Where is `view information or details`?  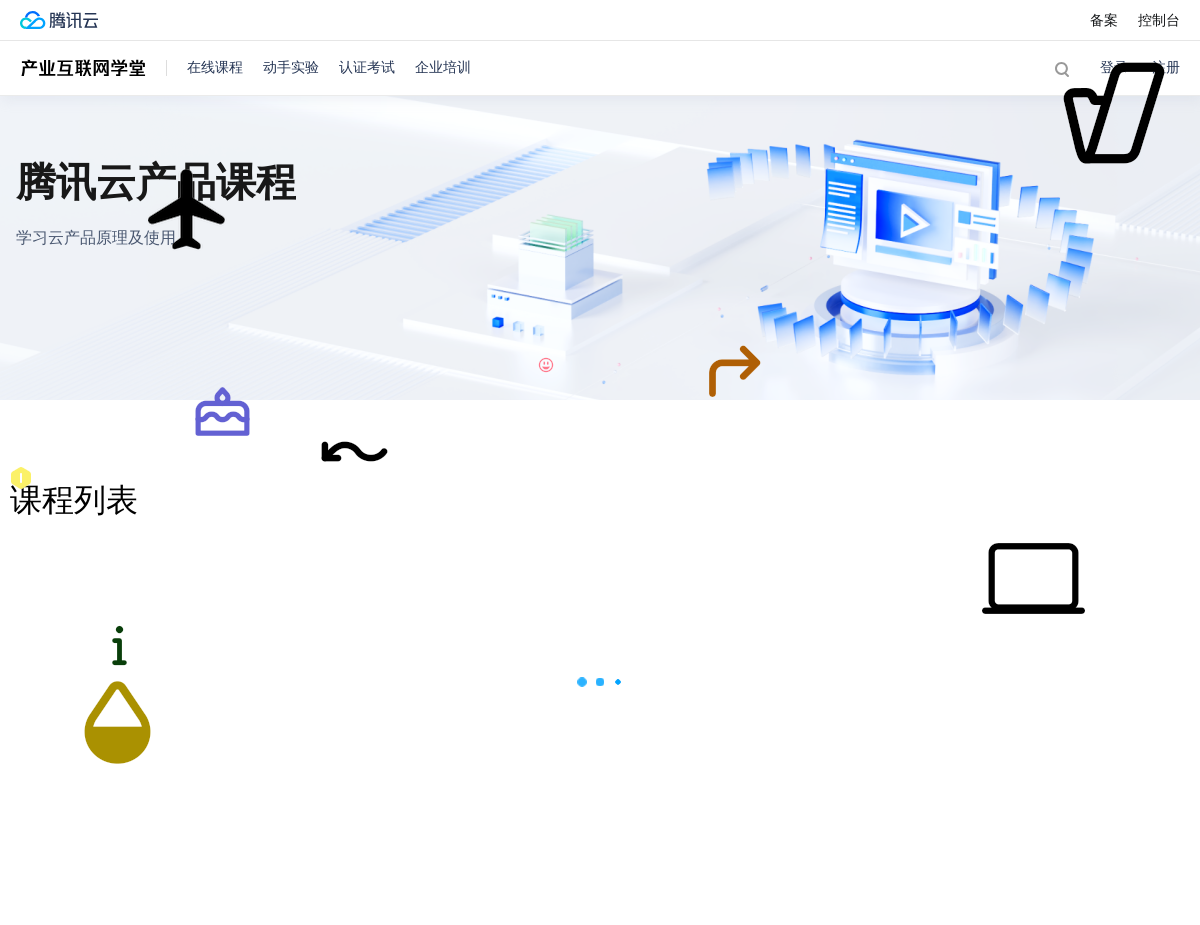
view information or details is located at coordinates (21, 478).